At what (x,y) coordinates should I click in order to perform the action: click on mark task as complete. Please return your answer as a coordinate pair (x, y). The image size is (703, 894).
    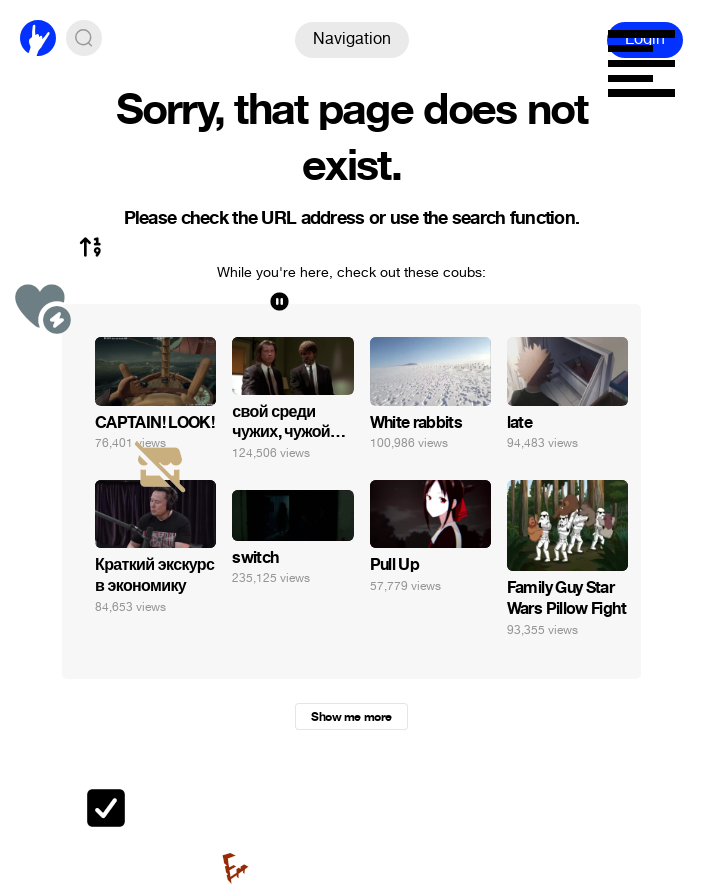
    Looking at the image, I should click on (106, 808).